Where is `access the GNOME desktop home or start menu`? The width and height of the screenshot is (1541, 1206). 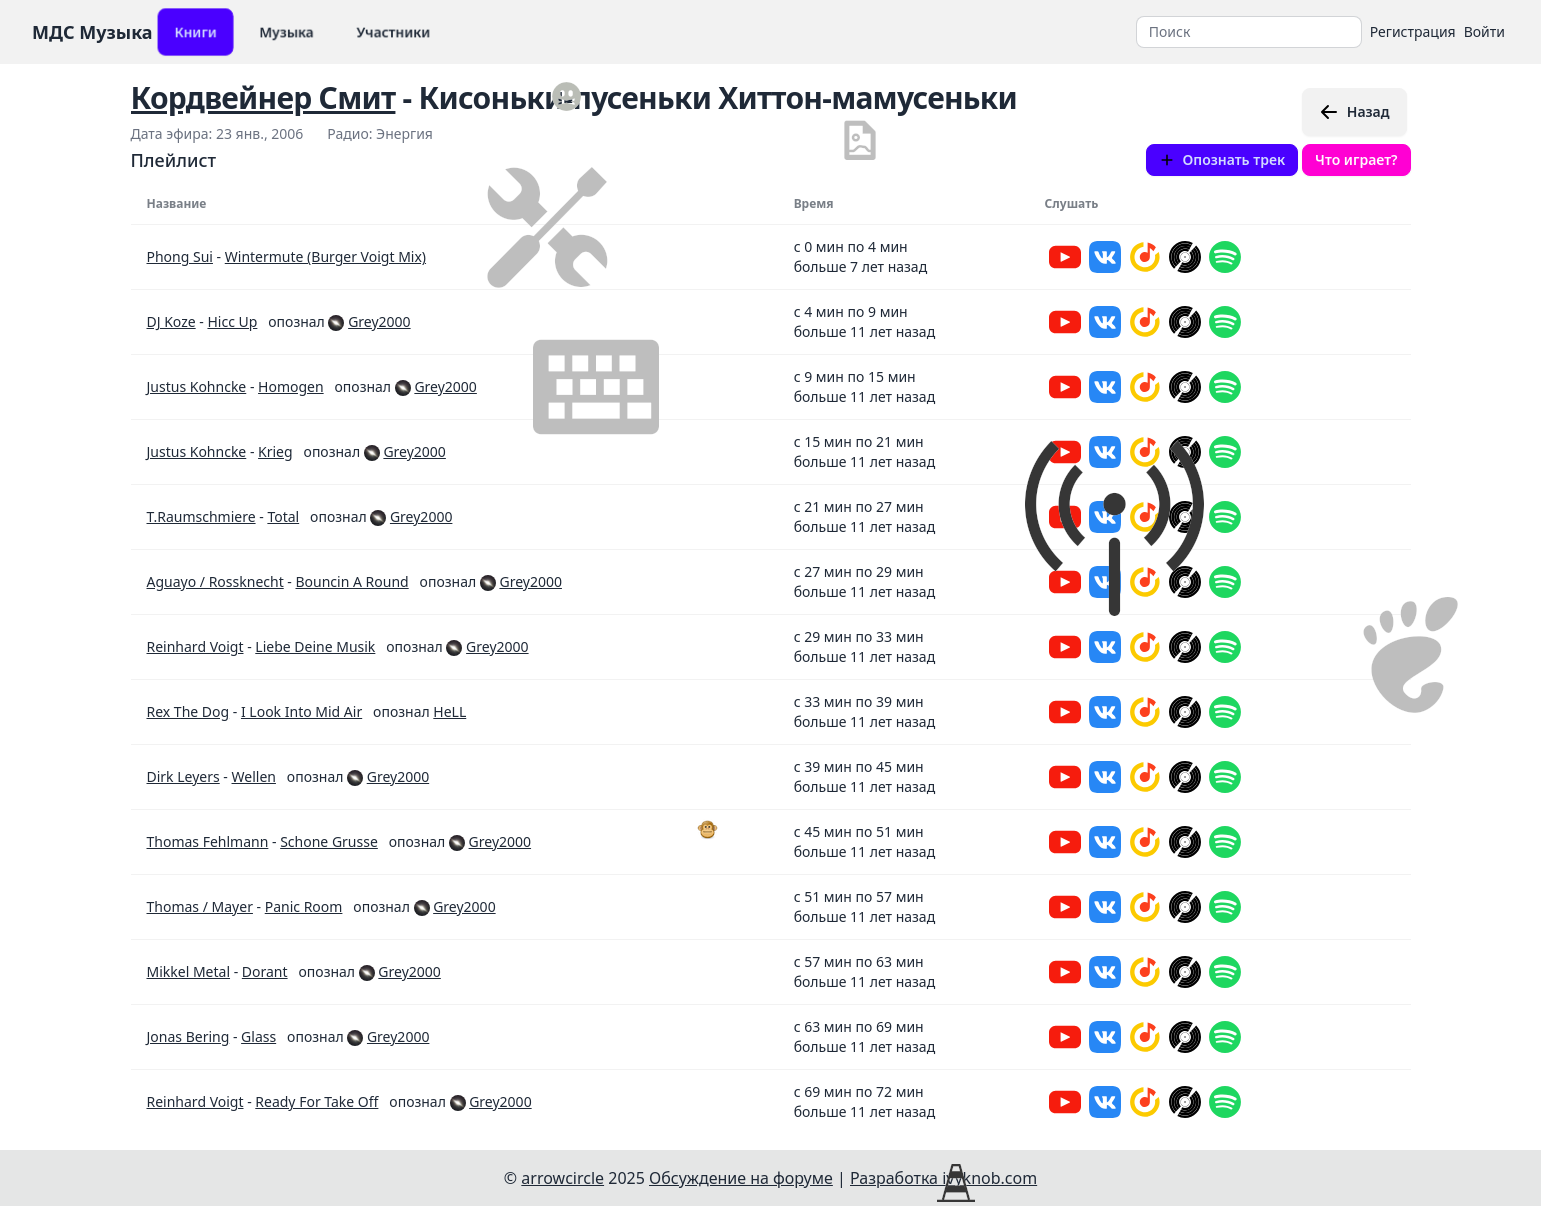
access the GNOME desktop home or start menu is located at coordinates (1407, 655).